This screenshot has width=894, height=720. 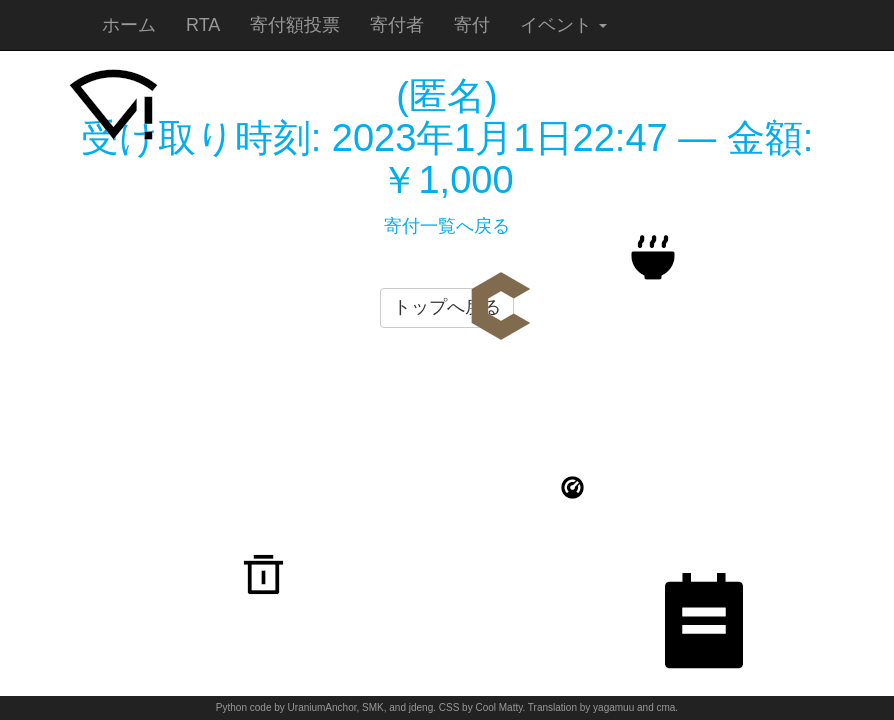 I want to click on view your to-do list, so click(x=704, y=625).